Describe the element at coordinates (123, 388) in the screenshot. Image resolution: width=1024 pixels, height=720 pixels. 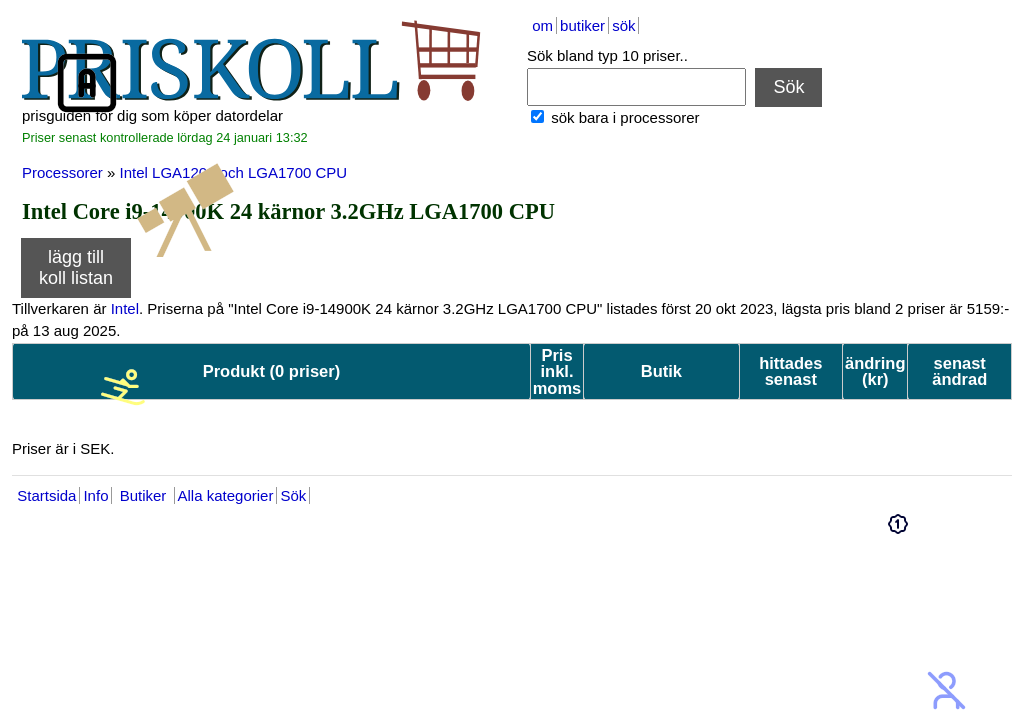
I see `access skiing or winter sports activities` at that location.